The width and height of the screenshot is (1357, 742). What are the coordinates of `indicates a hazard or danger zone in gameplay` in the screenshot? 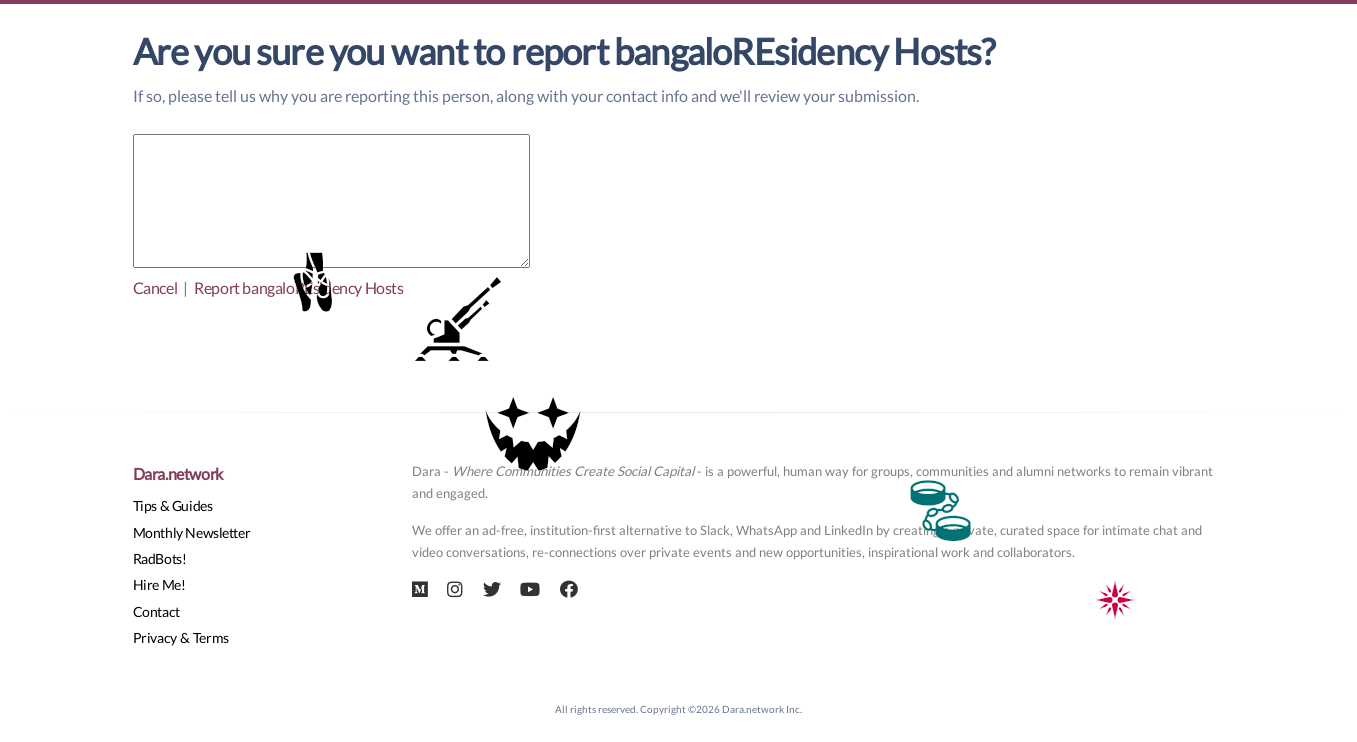 It's located at (1115, 600).